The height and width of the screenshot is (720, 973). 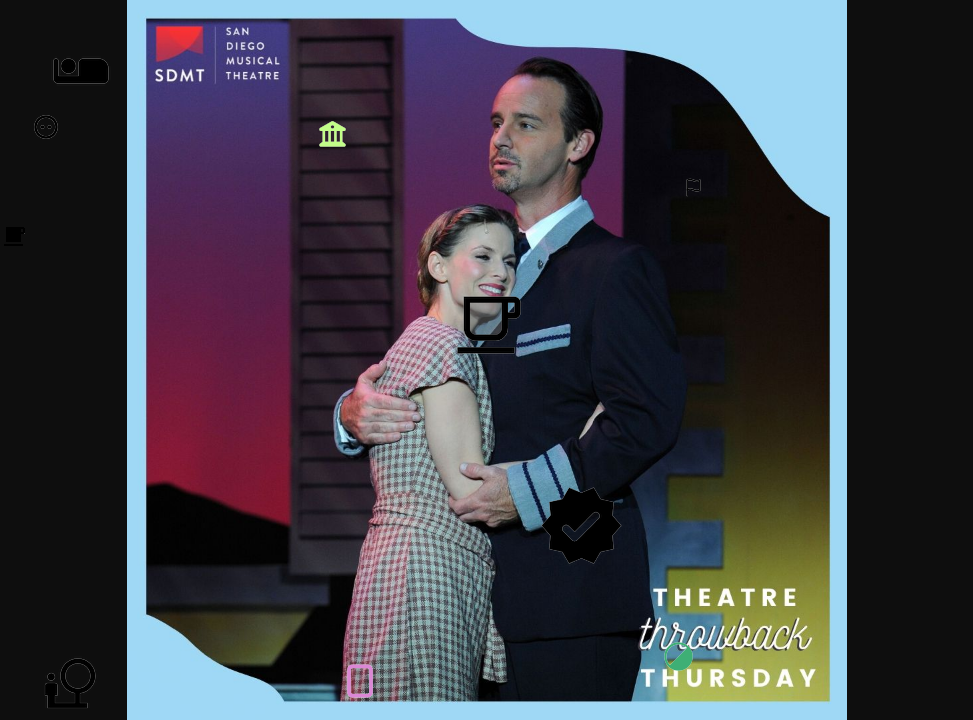 What do you see at coordinates (332, 133) in the screenshot?
I see `access banking or financial services` at bounding box center [332, 133].